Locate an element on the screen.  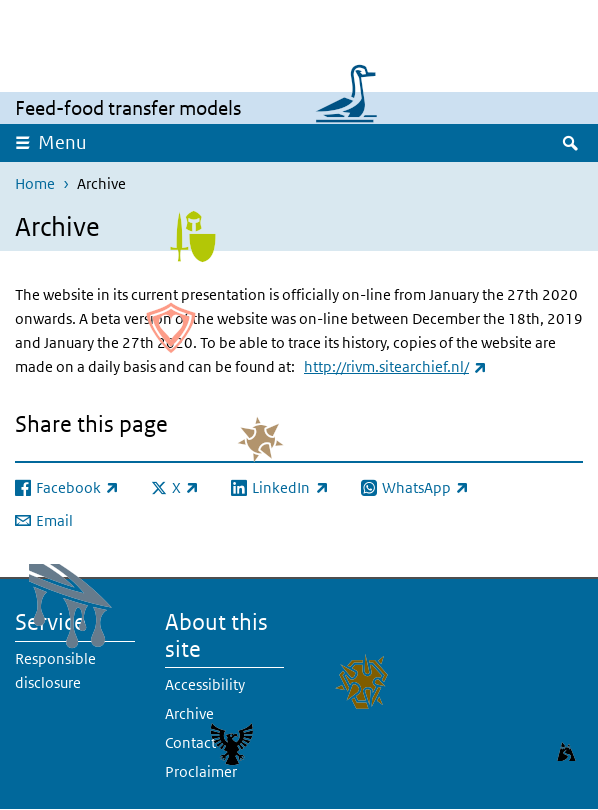
represents a guild, clan, or faction emblem is located at coordinates (231, 743).